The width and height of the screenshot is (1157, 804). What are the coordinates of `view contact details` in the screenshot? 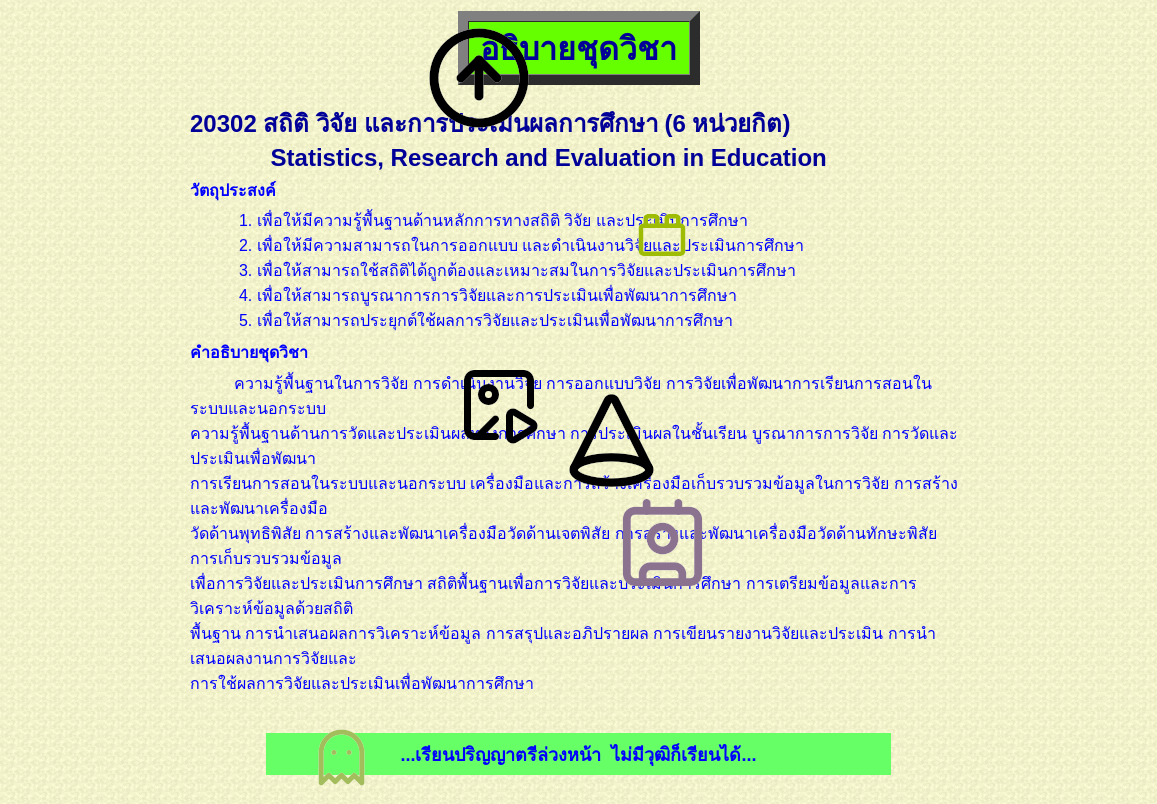 It's located at (662, 542).